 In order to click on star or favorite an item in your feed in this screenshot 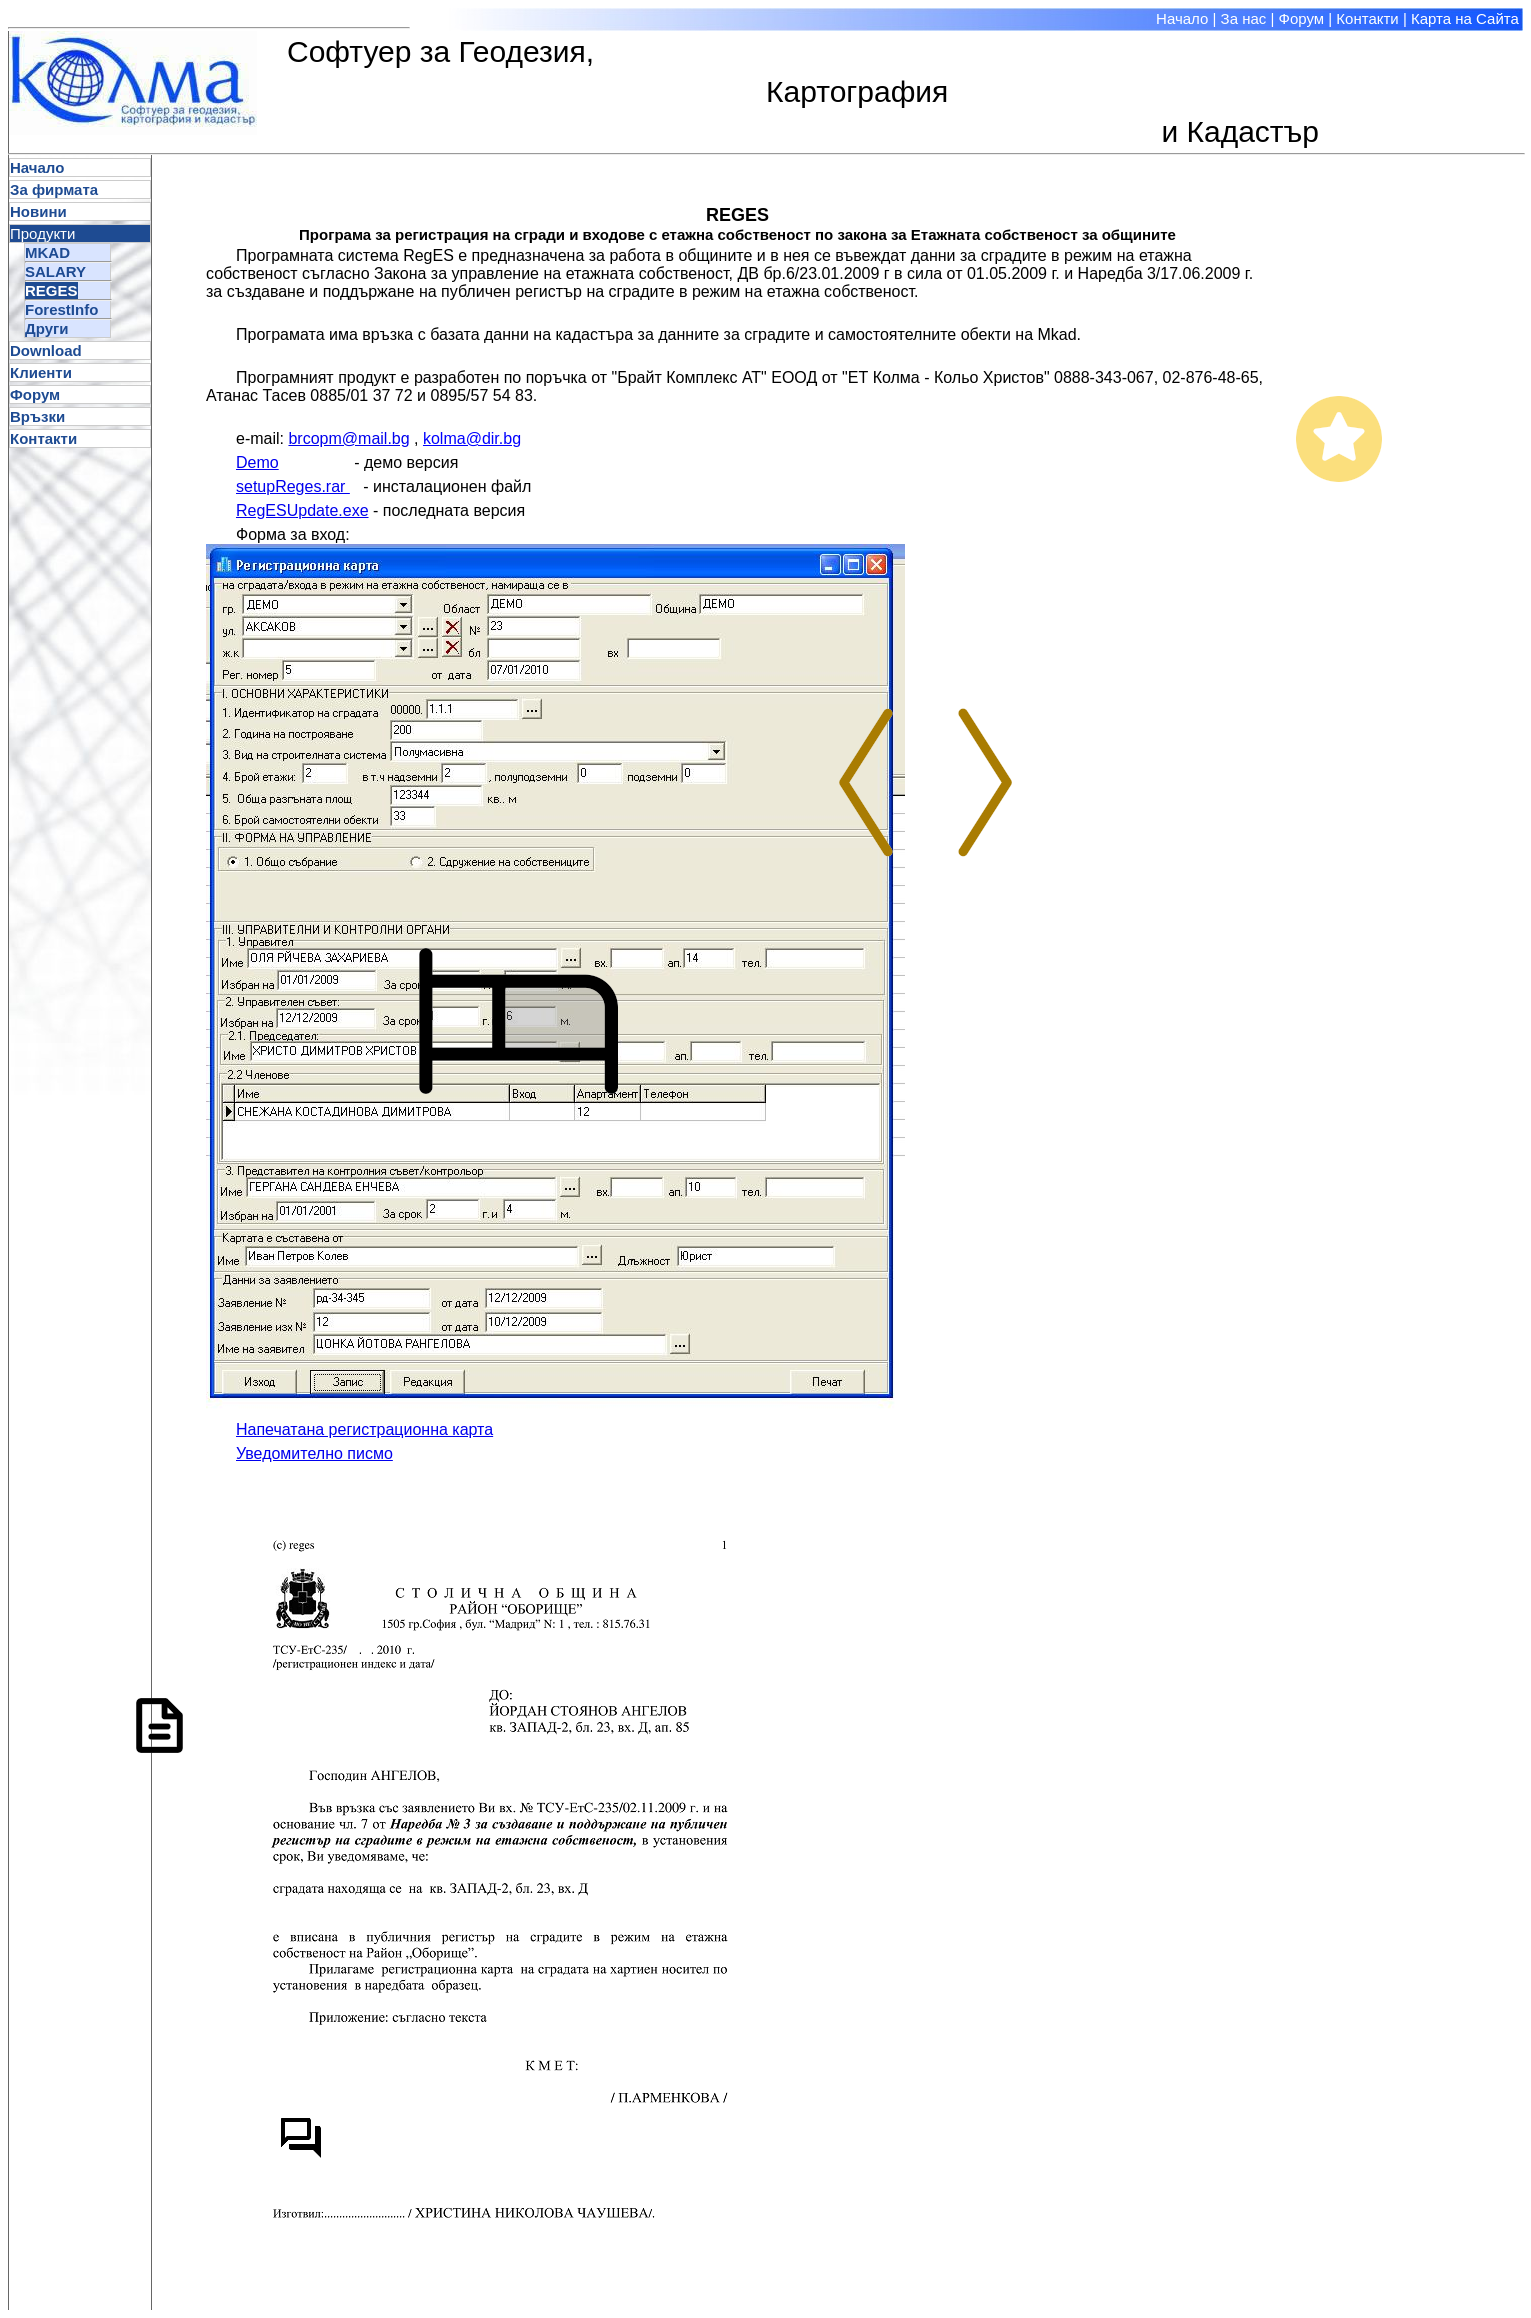, I will do `click(1339, 439)`.